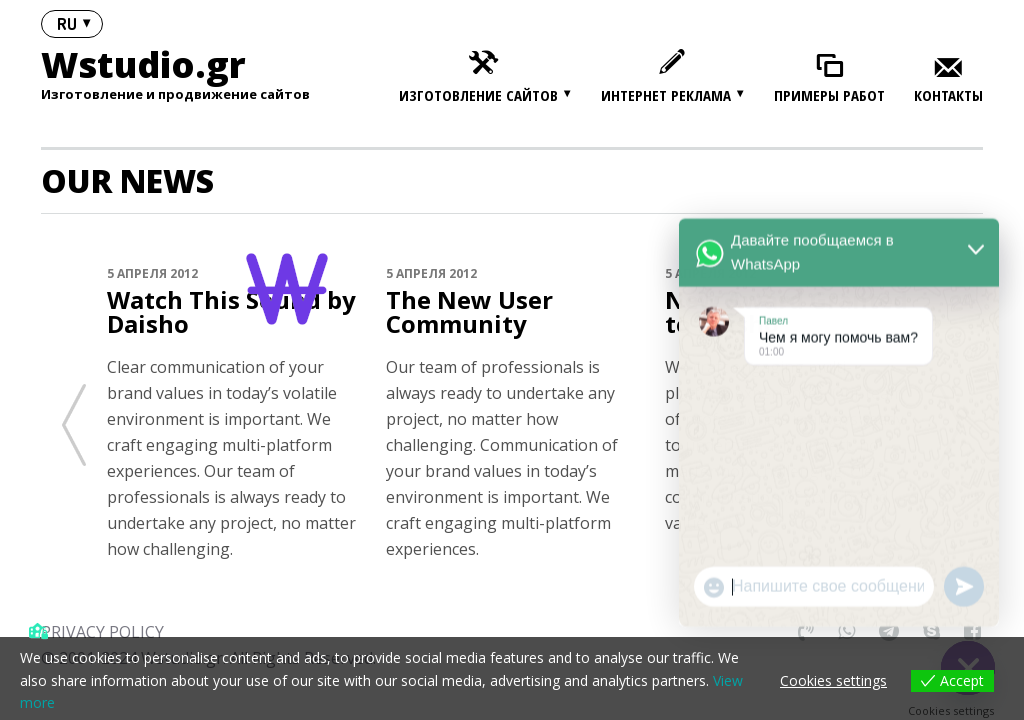  I want to click on indicates a locked or secured school facility, so click(38, 630).